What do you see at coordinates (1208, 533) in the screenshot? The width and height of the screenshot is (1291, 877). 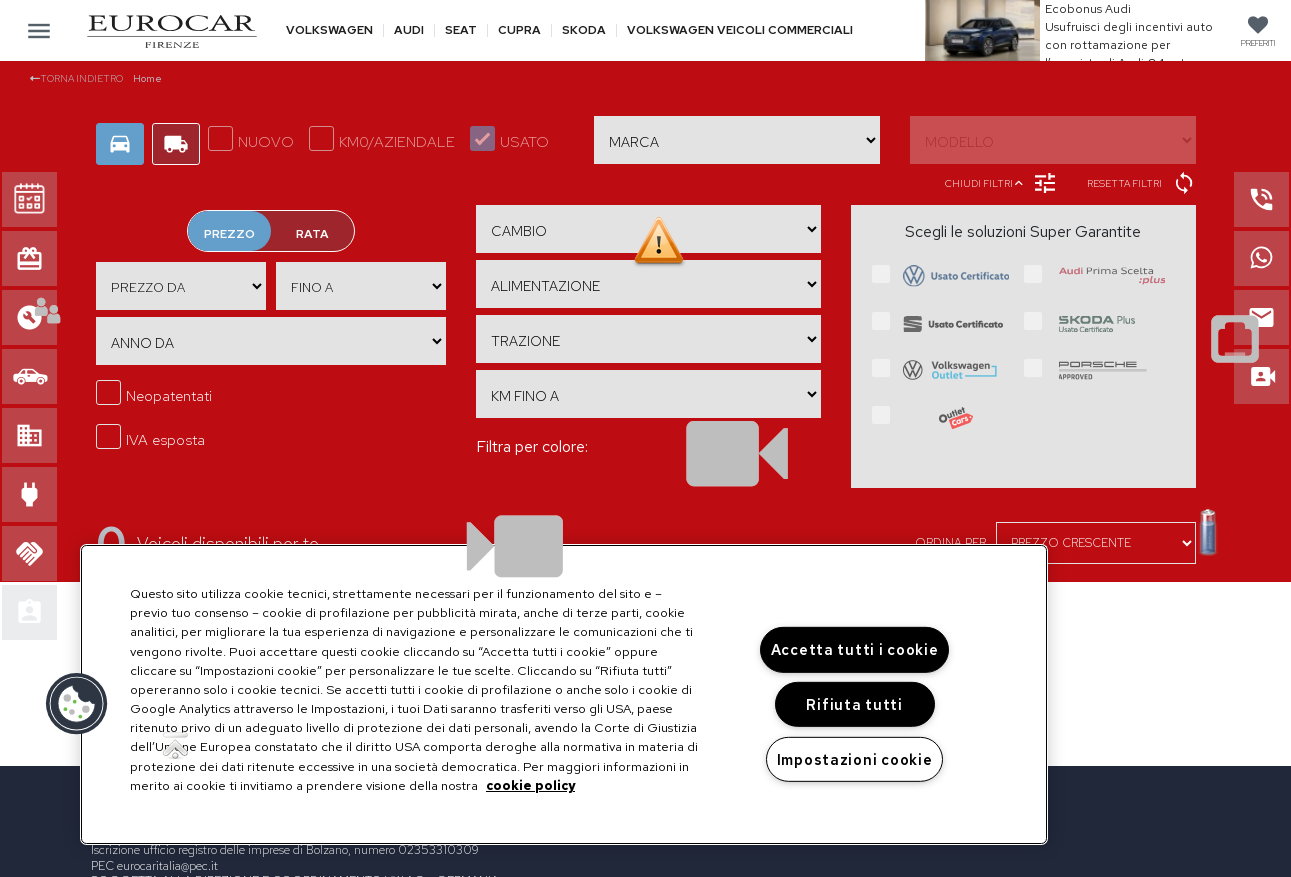 I see `indicates battery is sufficiently charged` at bounding box center [1208, 533].